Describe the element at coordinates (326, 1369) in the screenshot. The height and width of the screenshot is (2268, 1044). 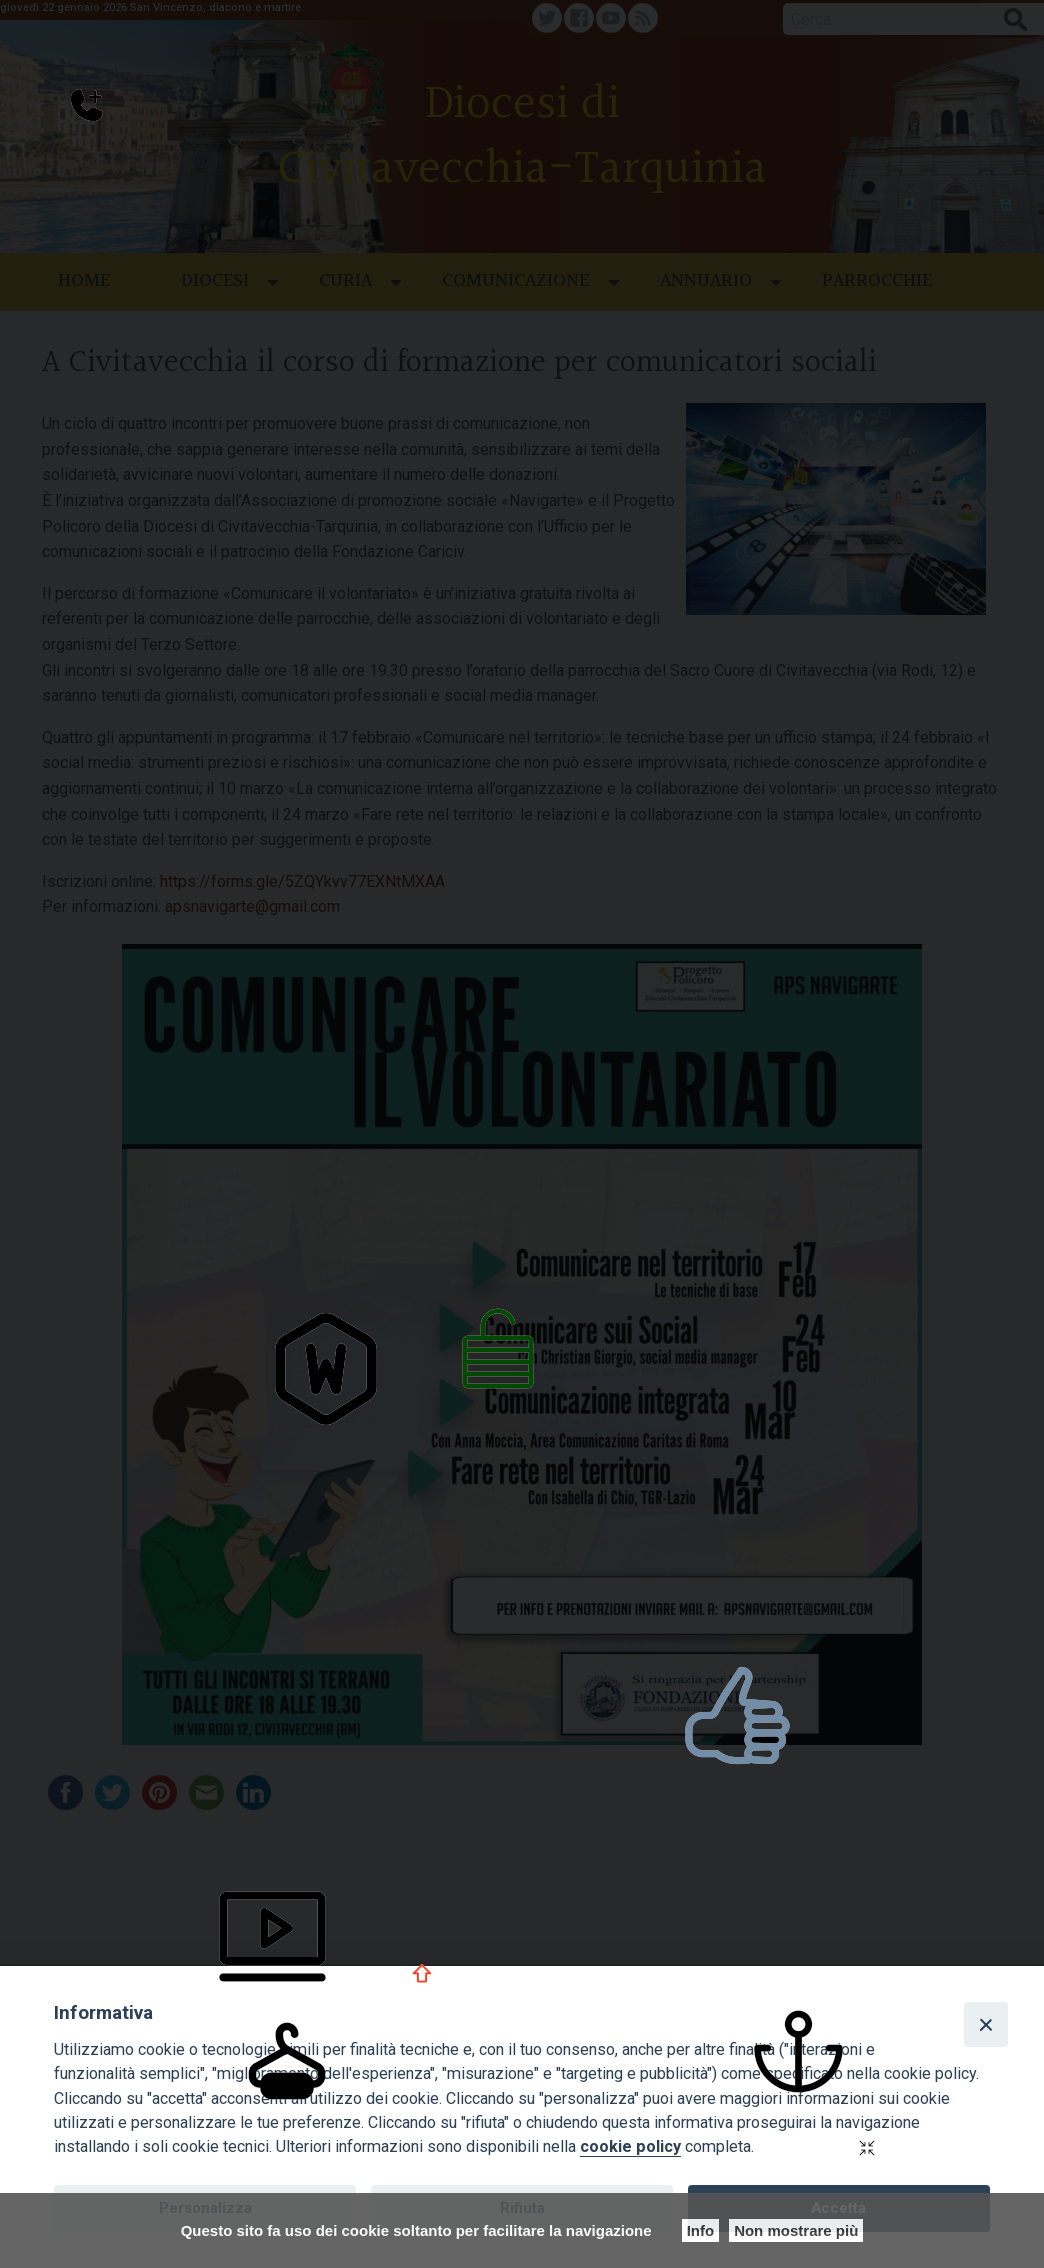
I see `open or access a service starting with "W"` at that location.